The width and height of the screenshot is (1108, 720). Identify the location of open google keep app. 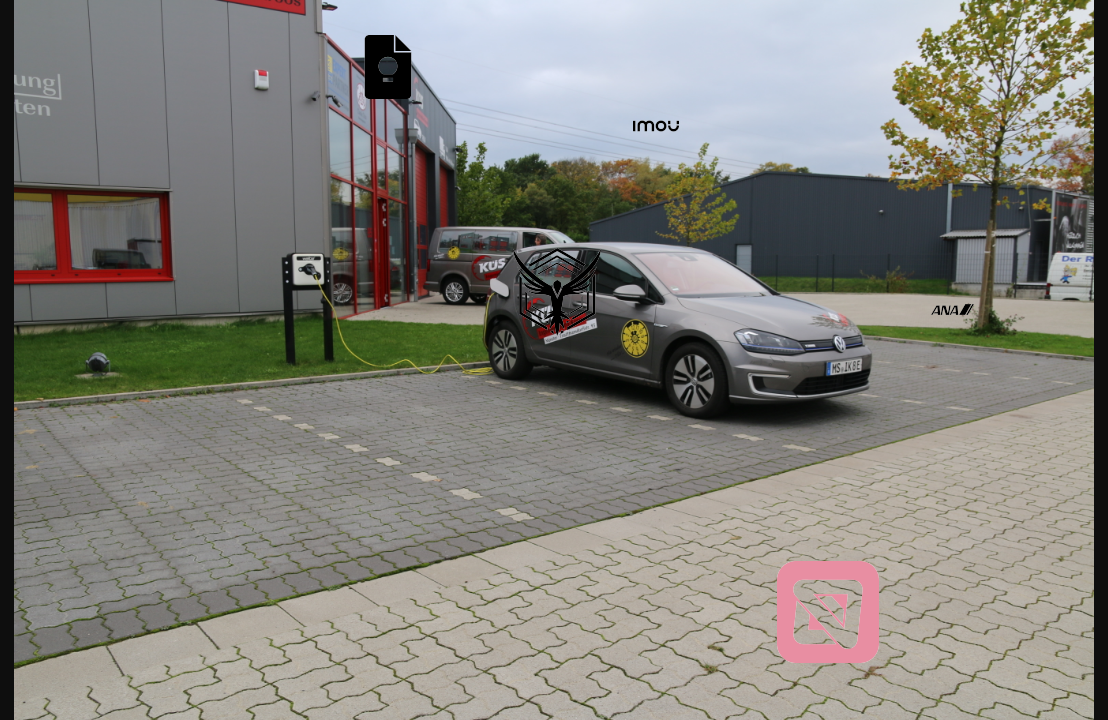
(388, 67).